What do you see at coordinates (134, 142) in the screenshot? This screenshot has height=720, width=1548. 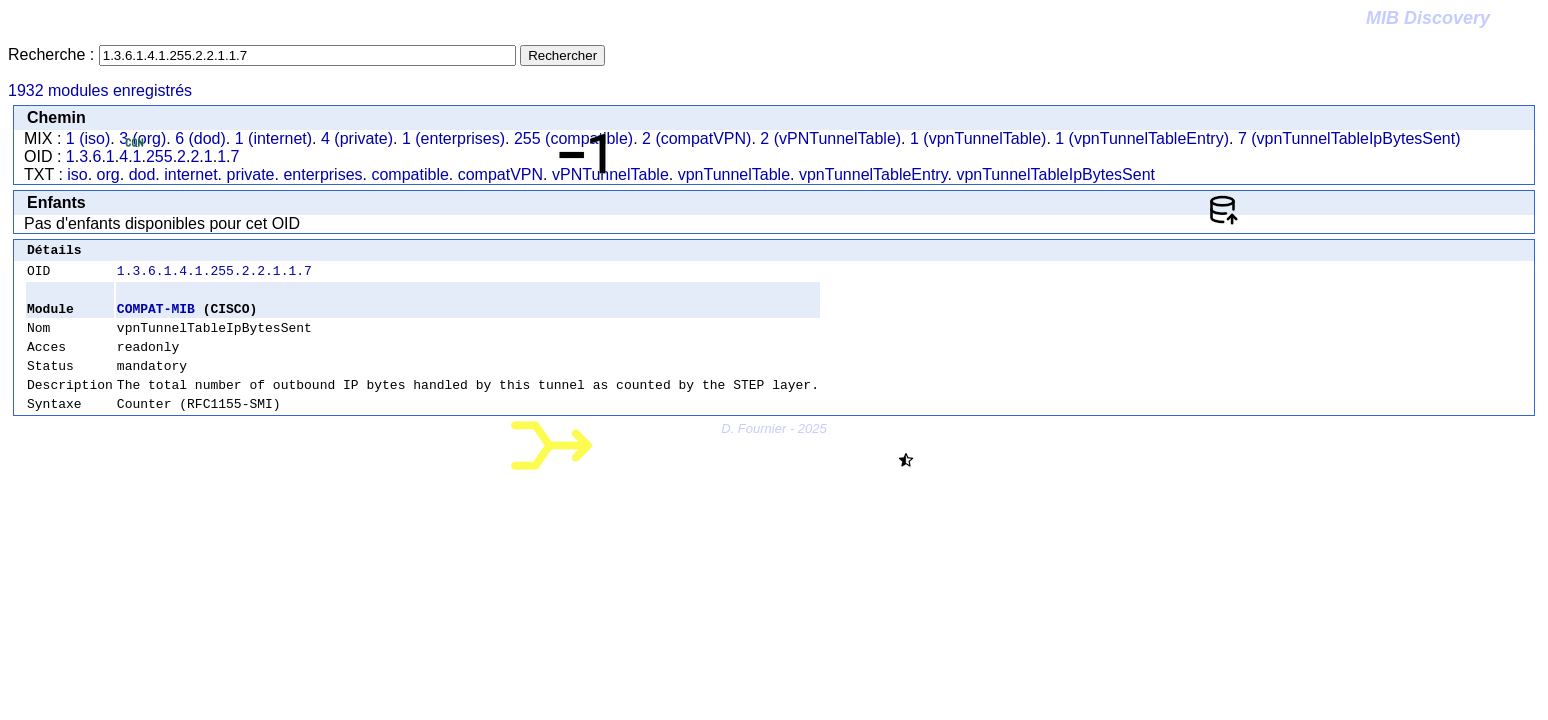 I see `initiate an HTTP connection request` at bounding box center [134, 142].